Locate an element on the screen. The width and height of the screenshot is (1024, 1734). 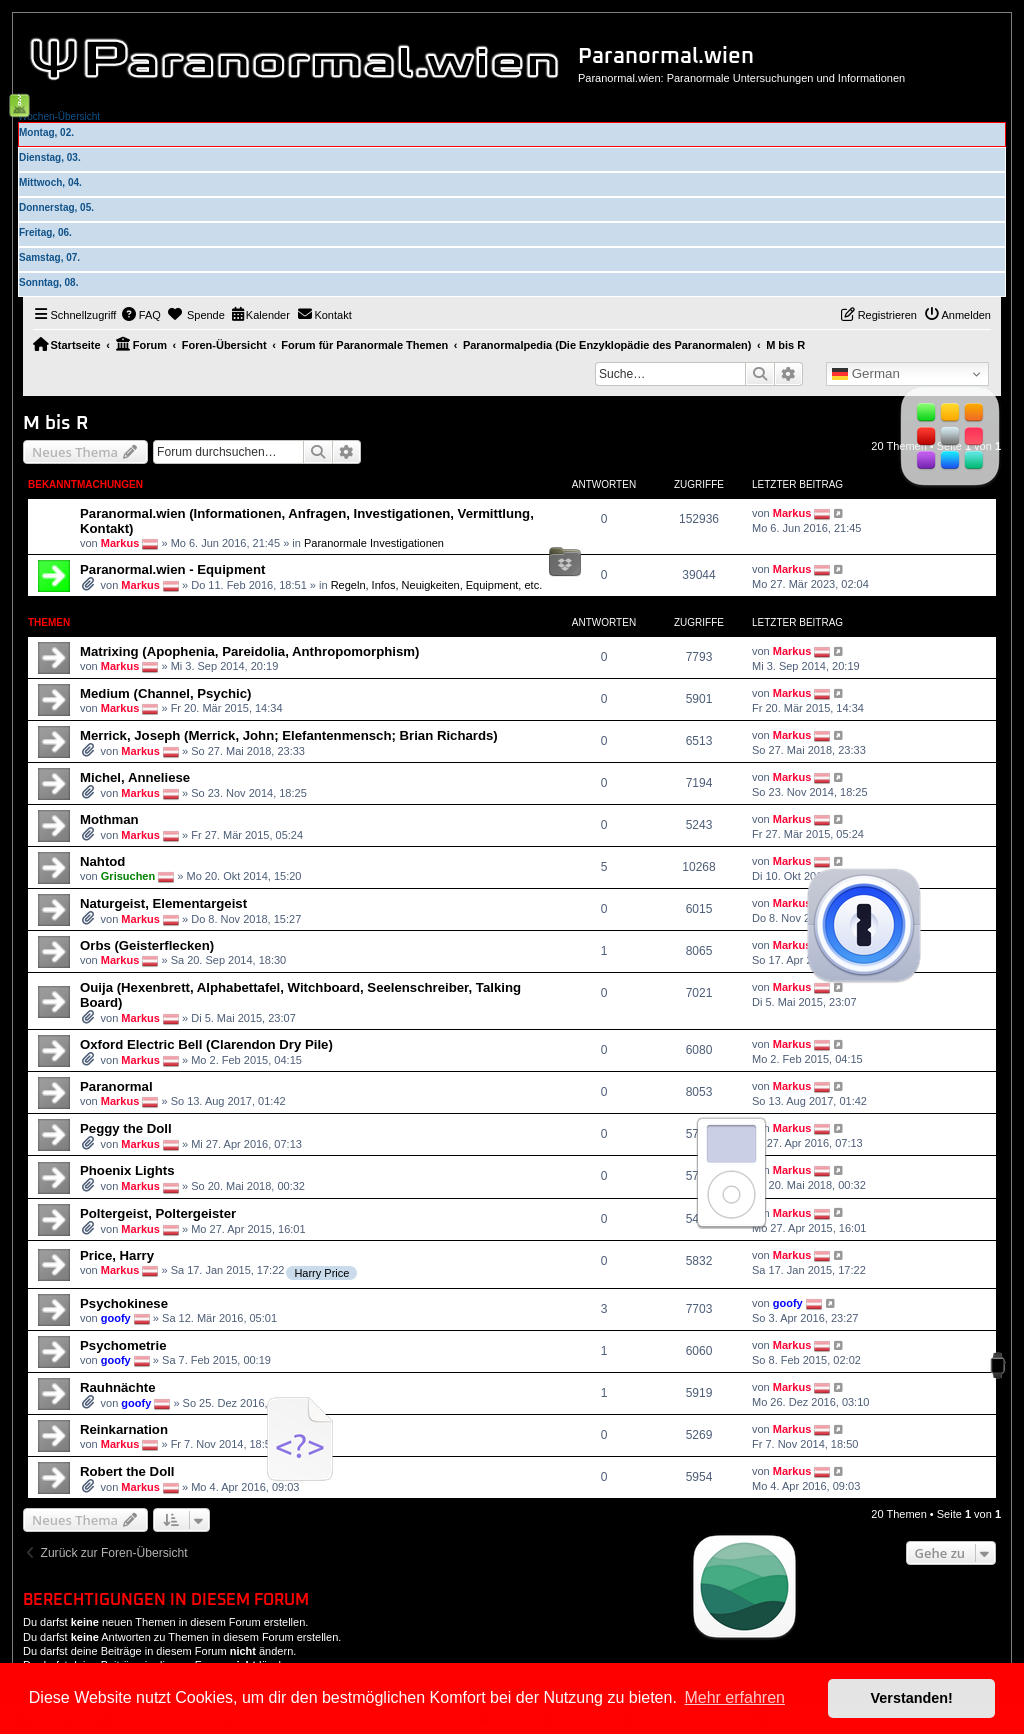
manage connected iPod device is located at coordinates (731, 1172).